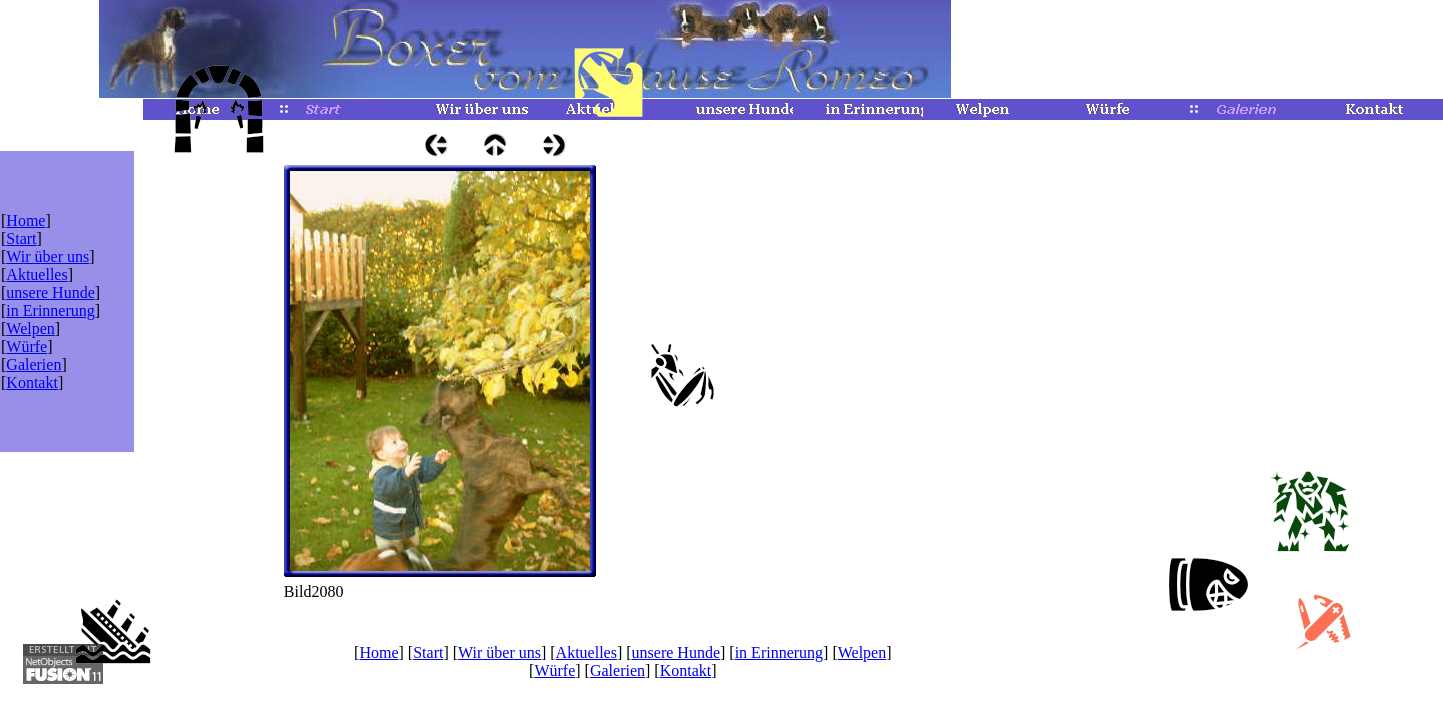 The width and height of the screenshot is (1443, 720). Describe the element at coordinates (219, 109) in the screenshot. I see `enter a dungeon or underground level` at that location.